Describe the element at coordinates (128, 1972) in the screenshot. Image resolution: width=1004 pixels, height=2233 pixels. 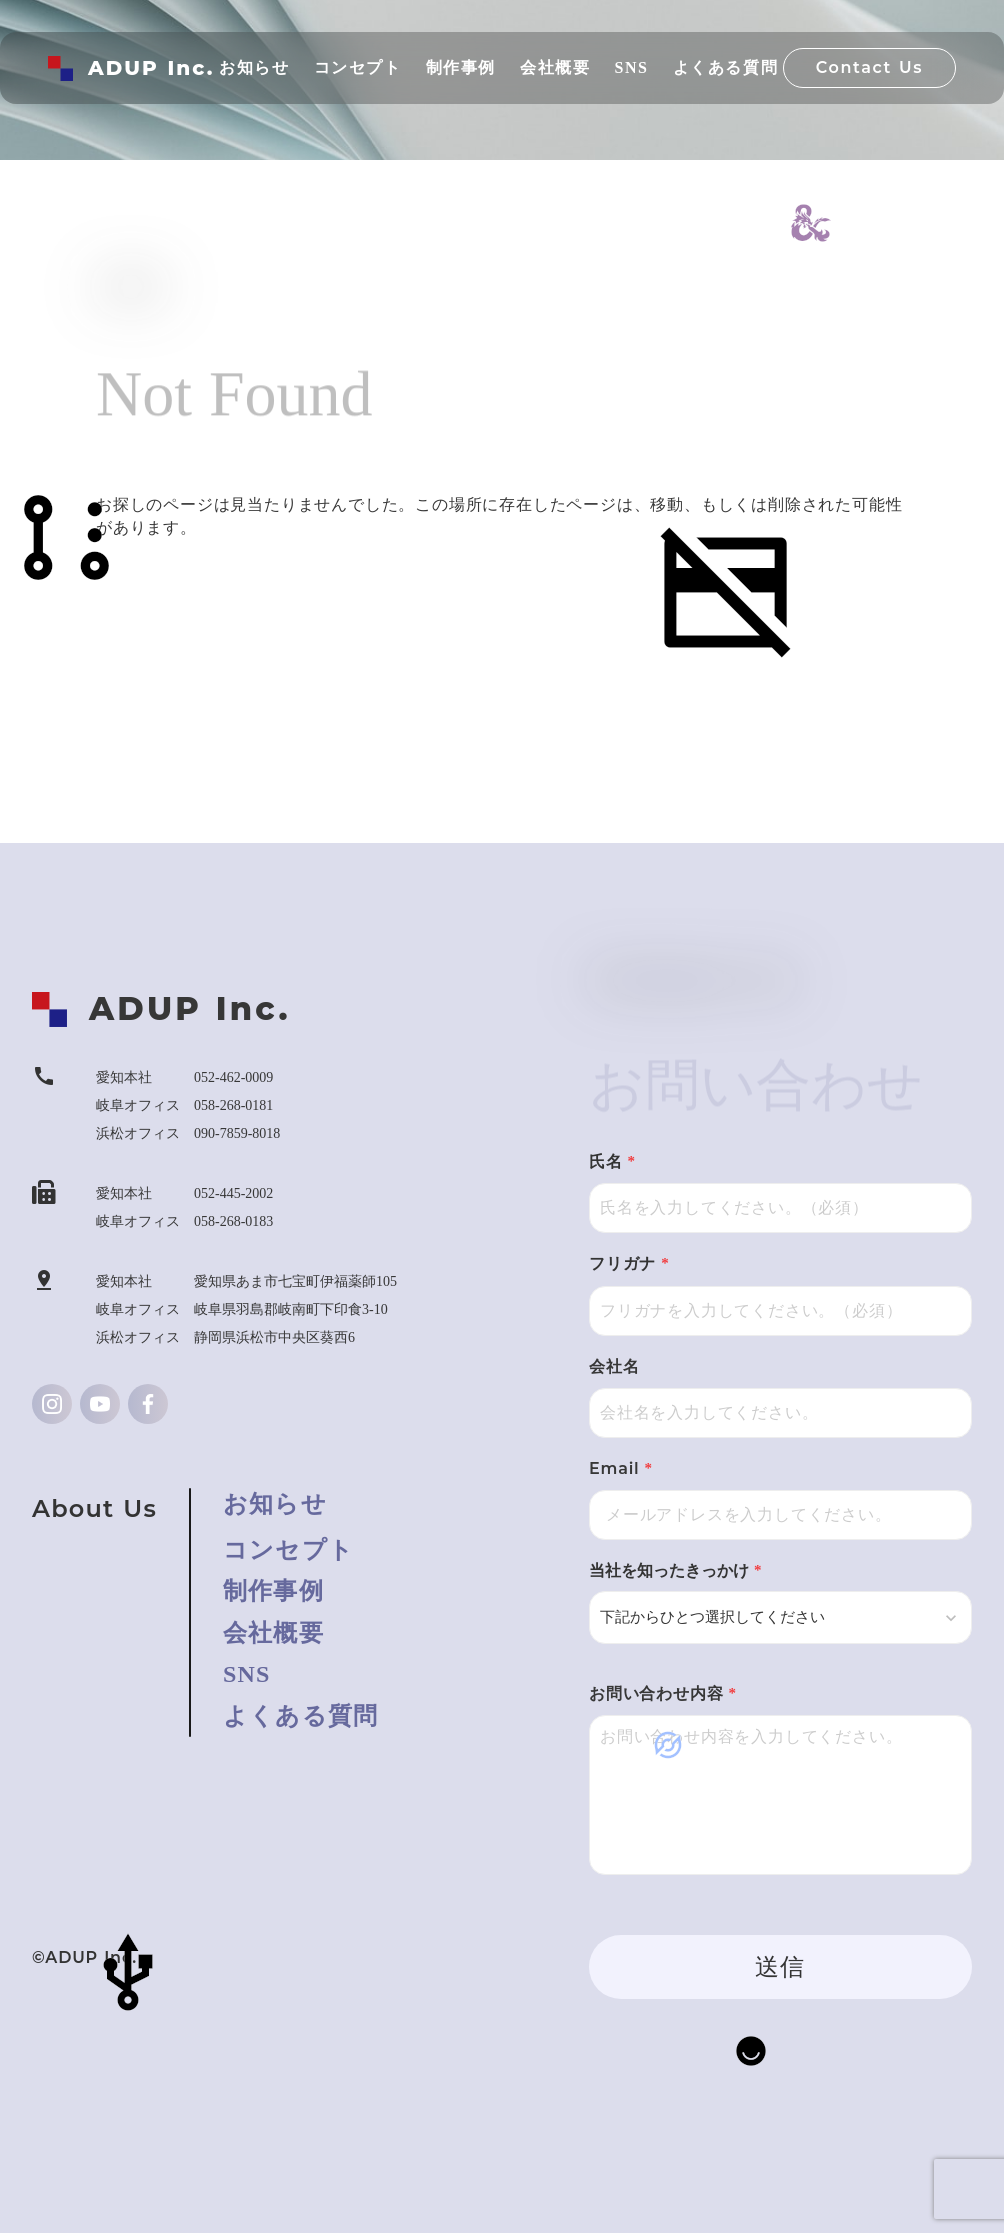
I see `connect a USB device` at that location.